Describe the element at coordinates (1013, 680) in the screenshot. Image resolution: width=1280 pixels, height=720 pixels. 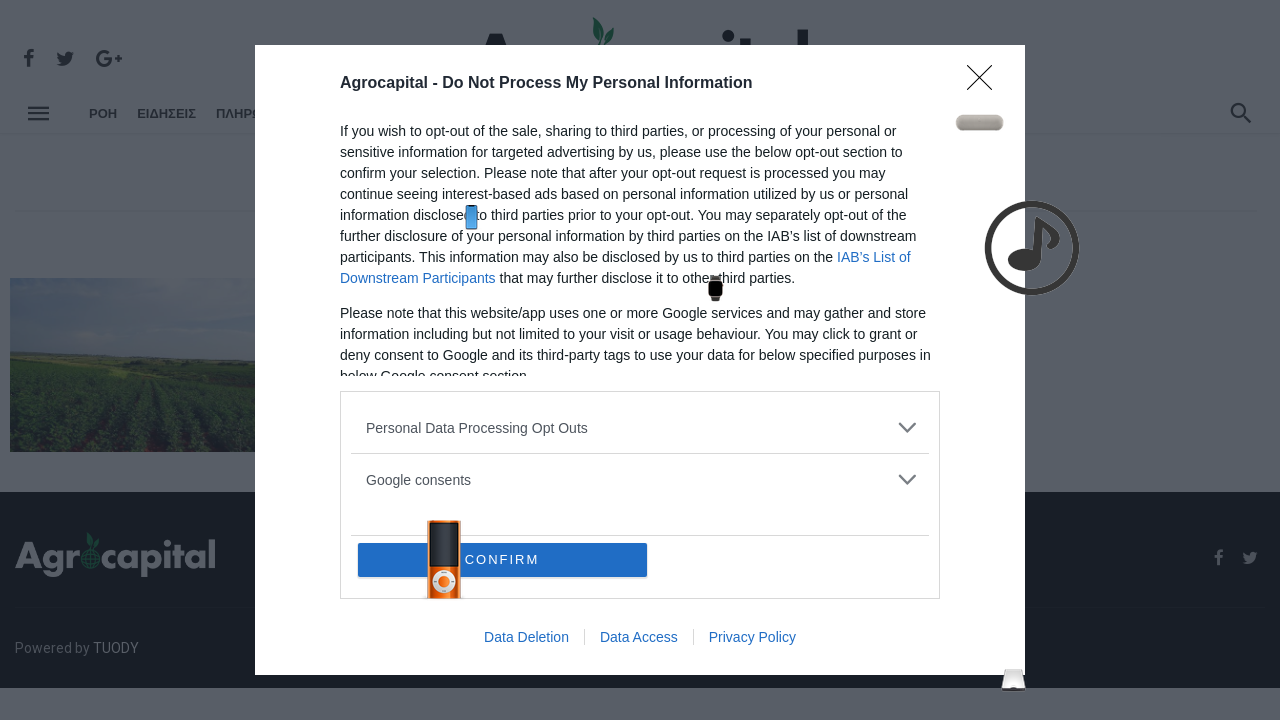
I see `open scanner application` at that location.